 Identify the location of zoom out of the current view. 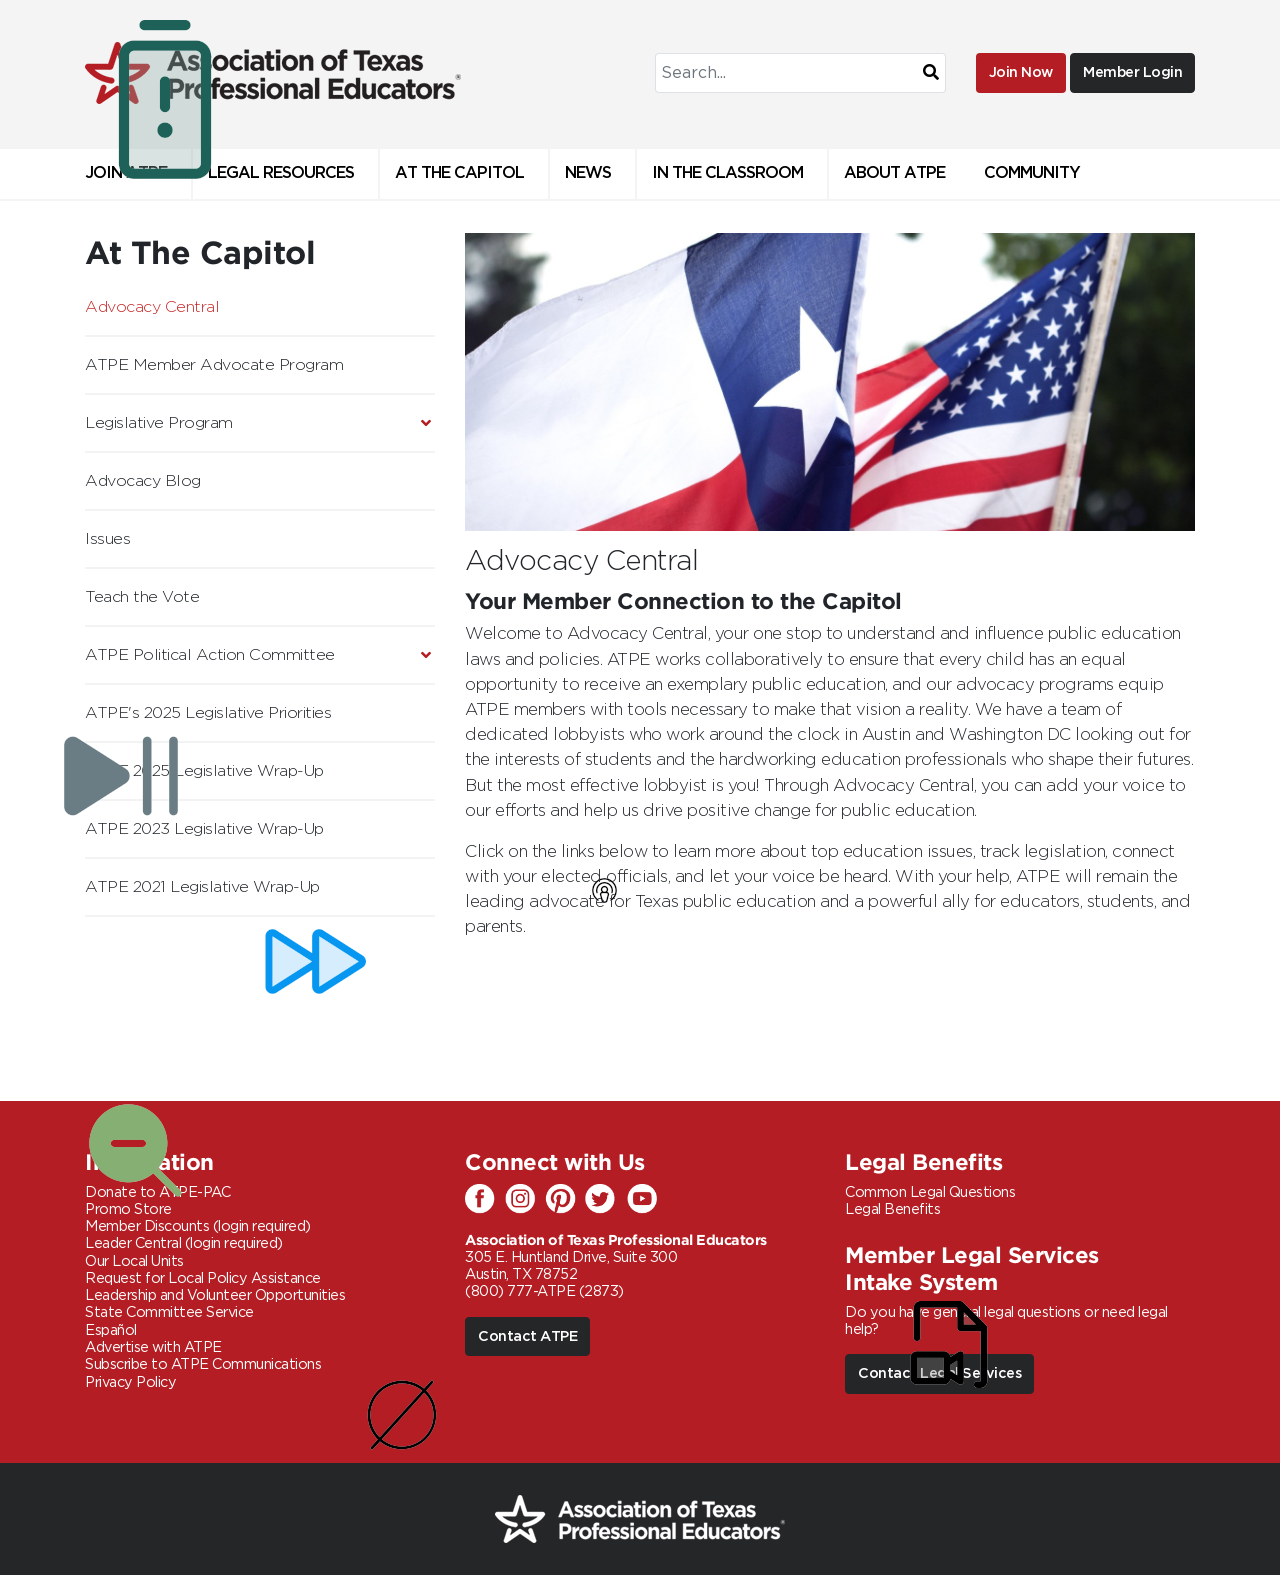
(135, 1150).